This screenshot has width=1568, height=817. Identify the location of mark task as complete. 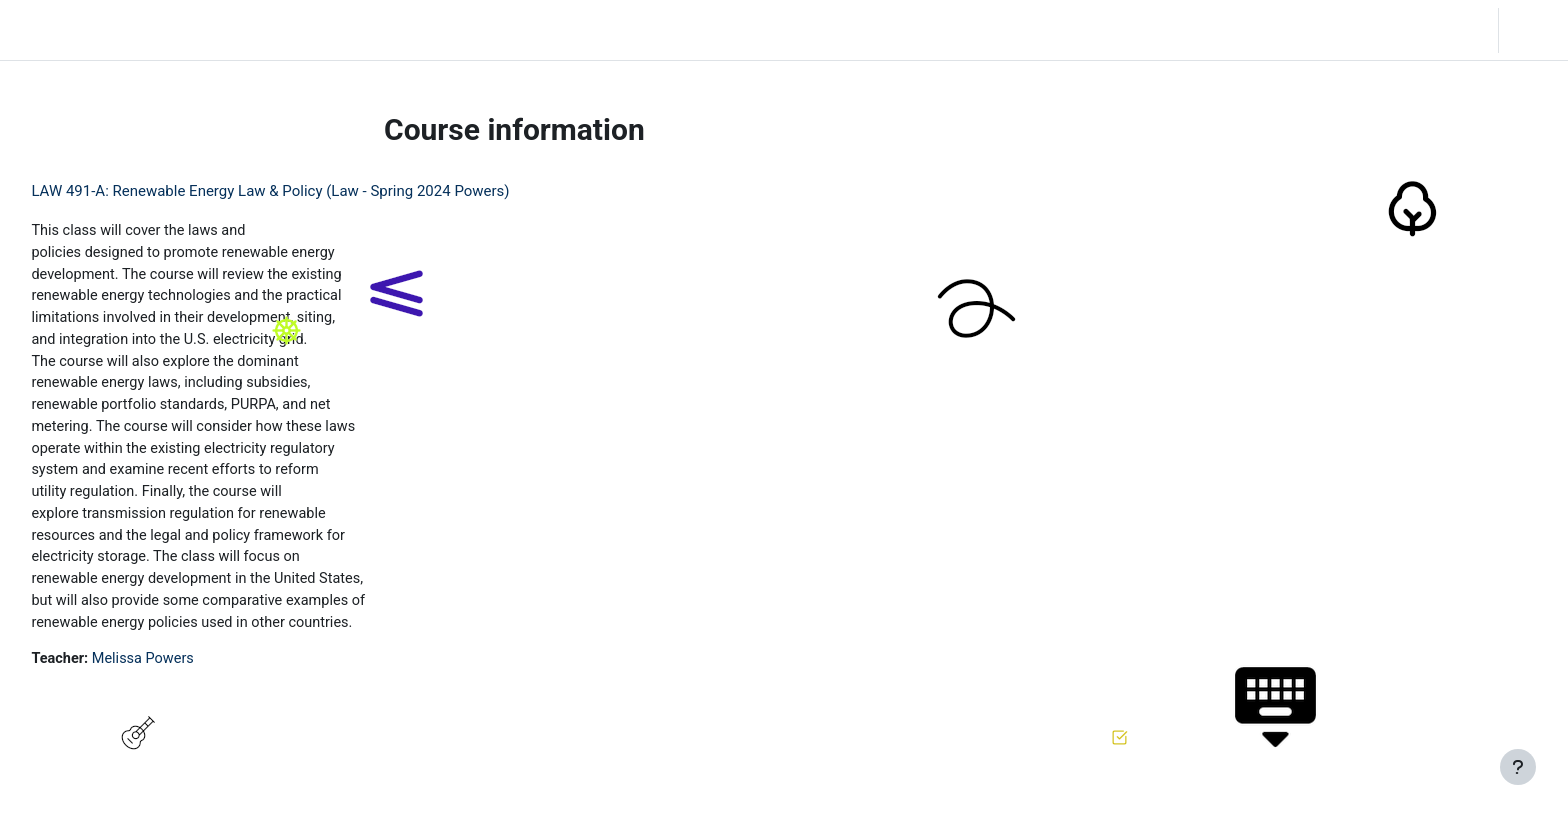
(1119, 737).